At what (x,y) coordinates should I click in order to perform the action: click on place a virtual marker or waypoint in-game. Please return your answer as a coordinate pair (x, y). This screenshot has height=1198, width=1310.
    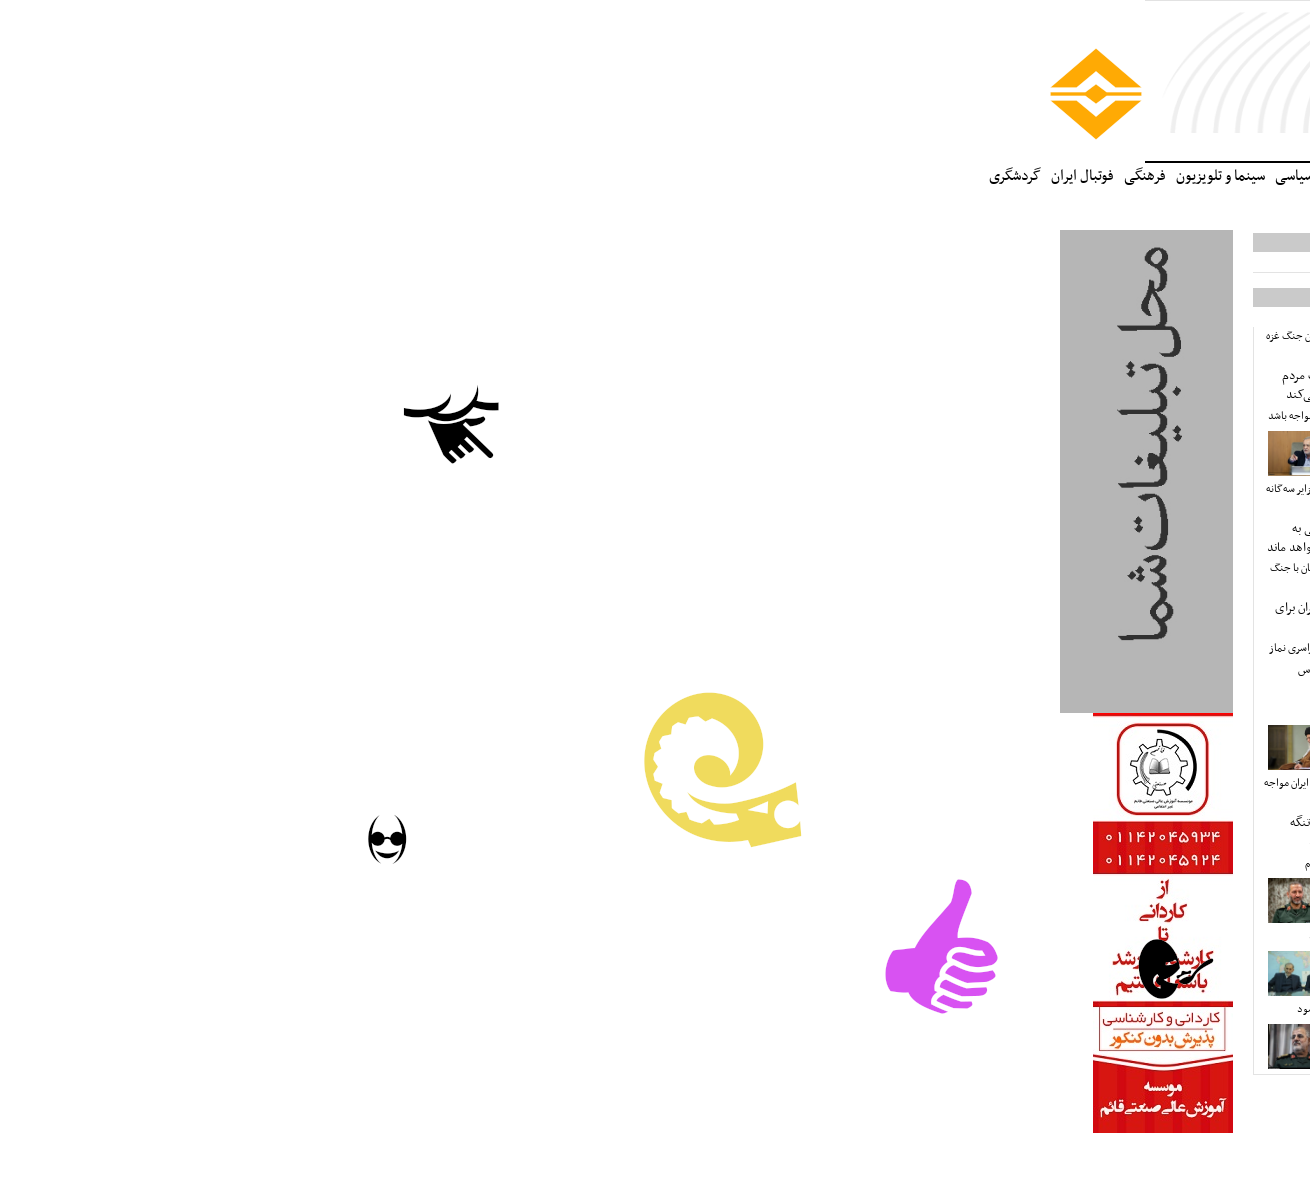
    Looking at the image, I should click on (1096, 94).